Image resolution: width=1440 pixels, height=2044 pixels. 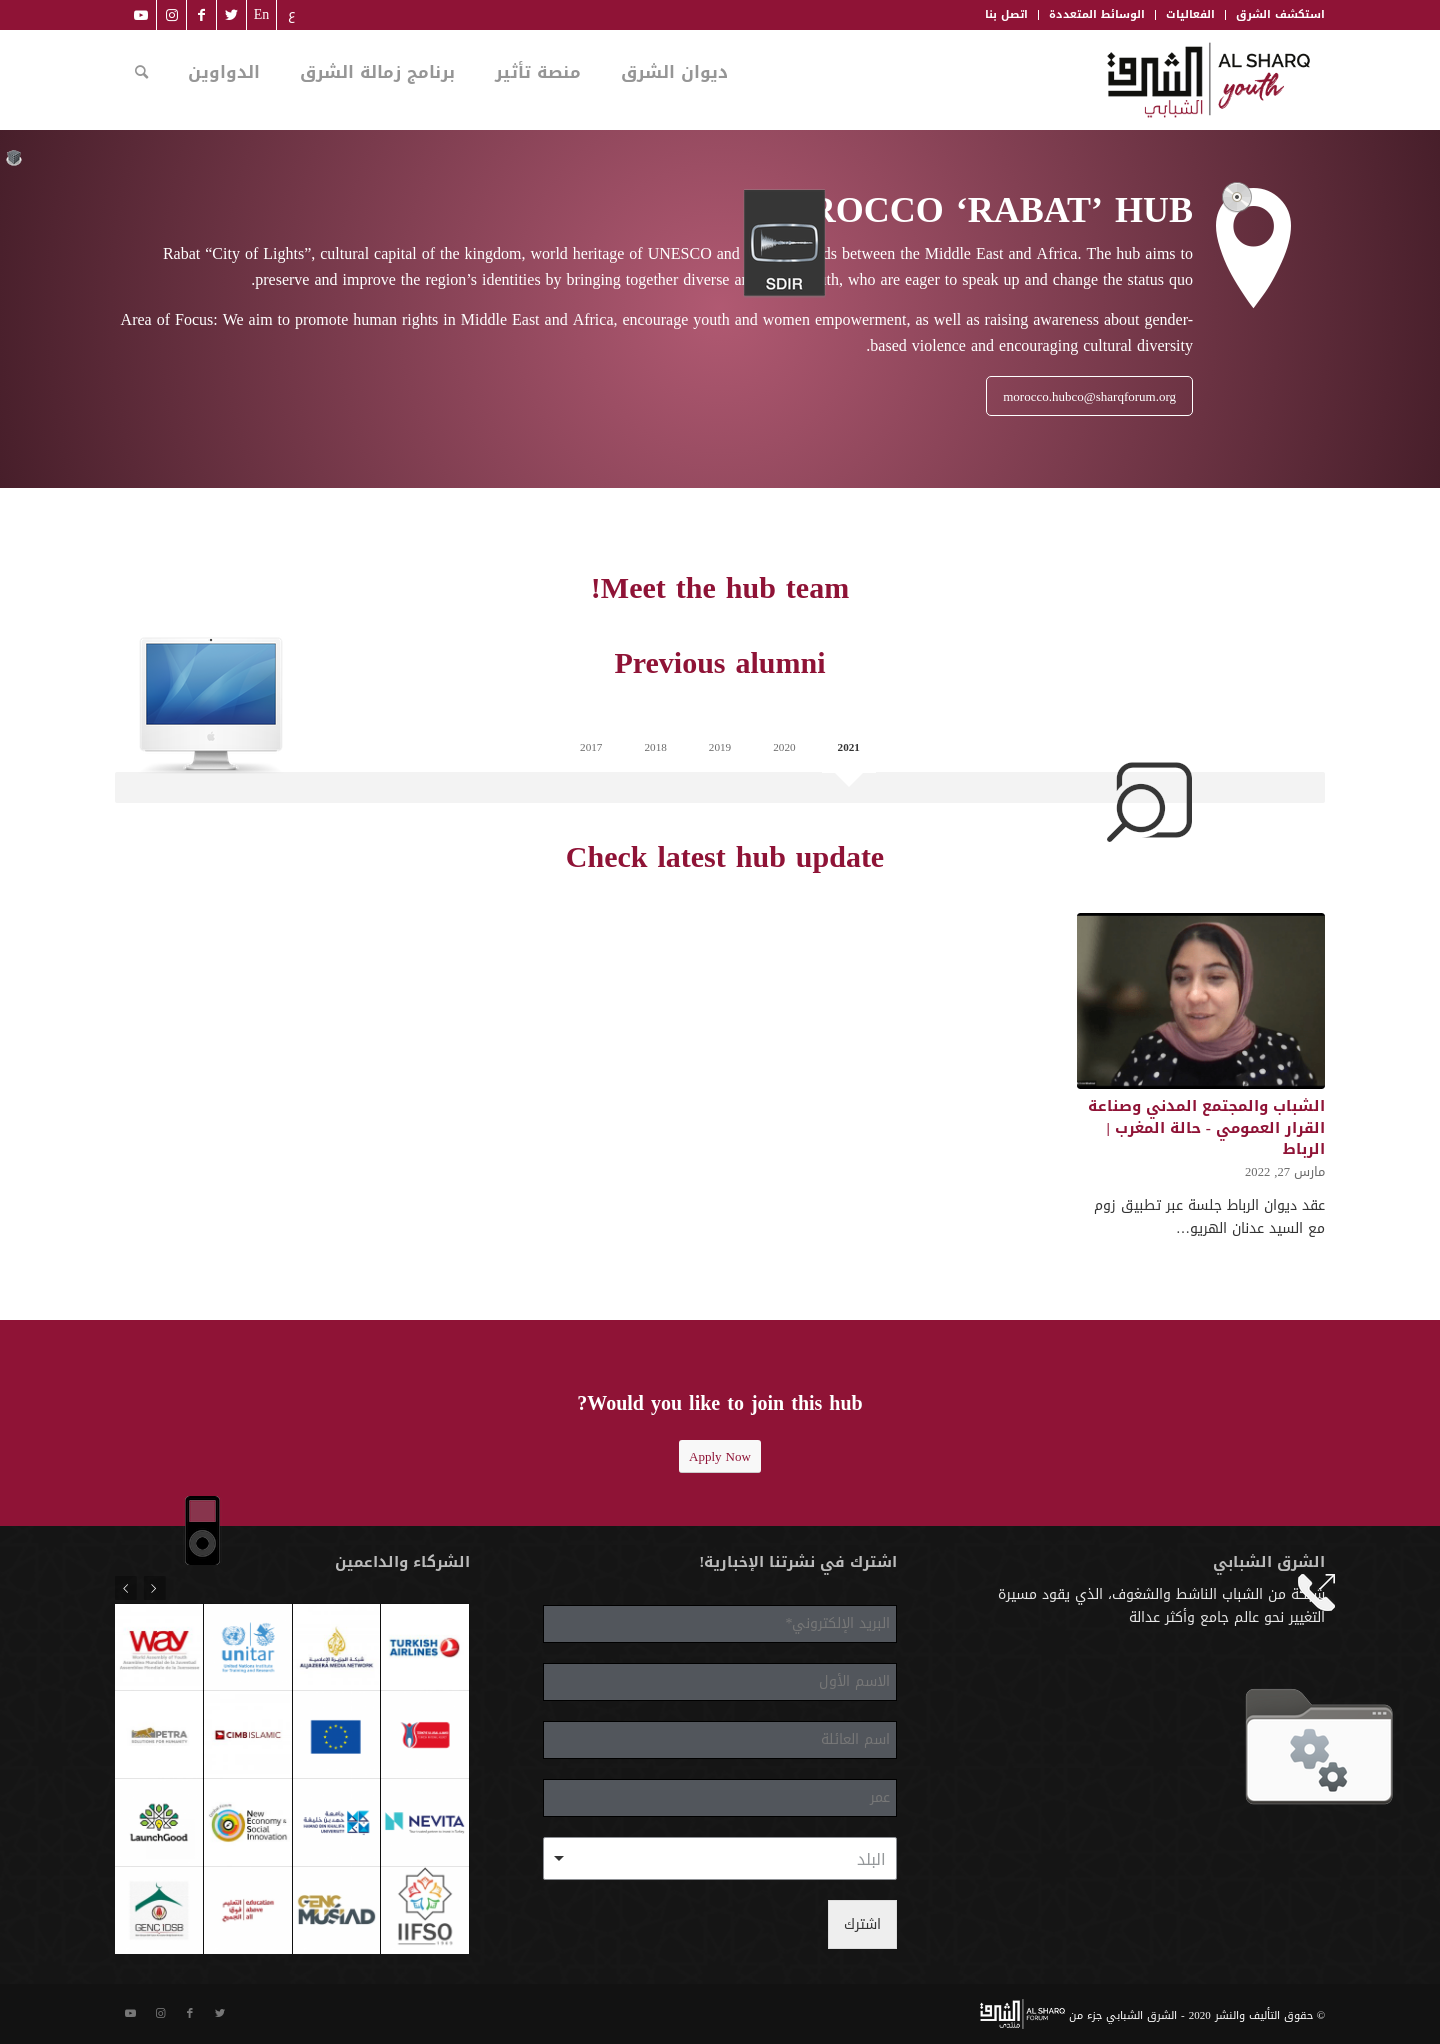 I want to click on open image viewer application, so click(x=1149, y=800).